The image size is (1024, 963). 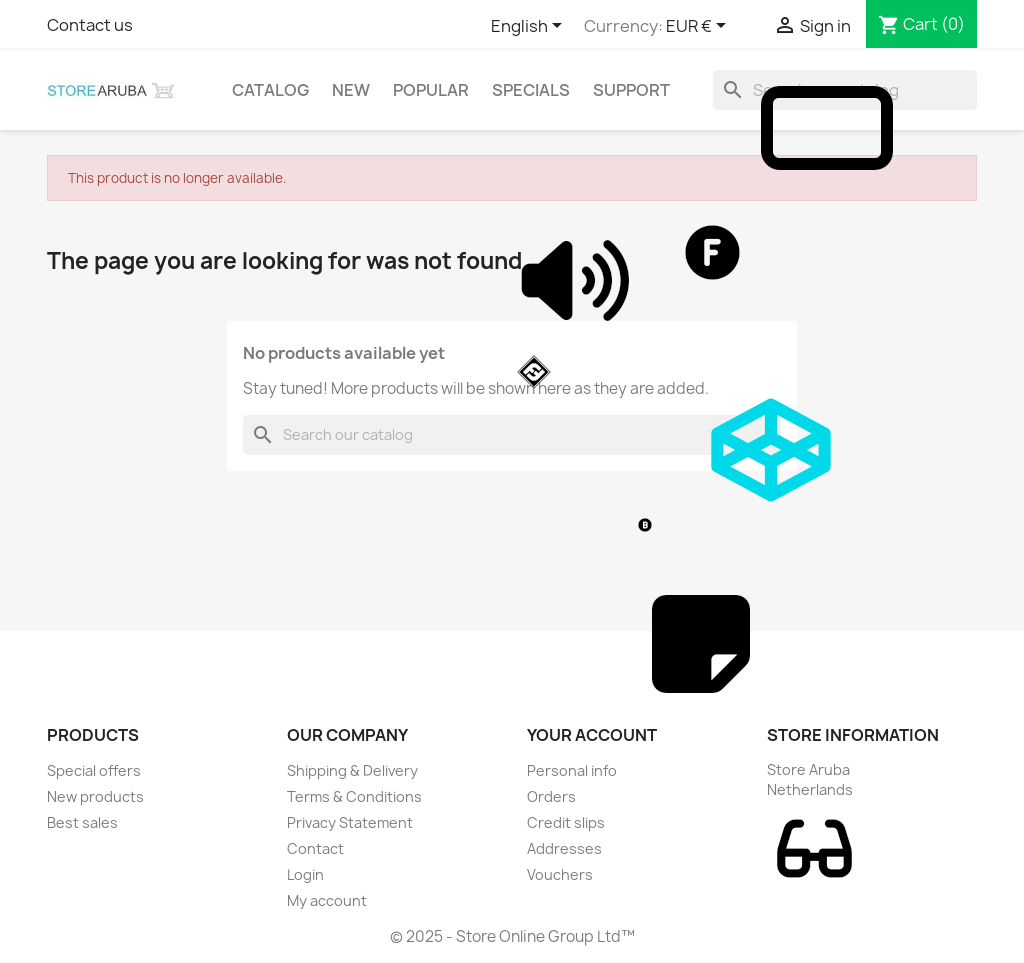 What do you see at coordinates (814, 848) in the screenshot?
I see `enable reading mode or accessibility features` at bounding box center [814, 848].